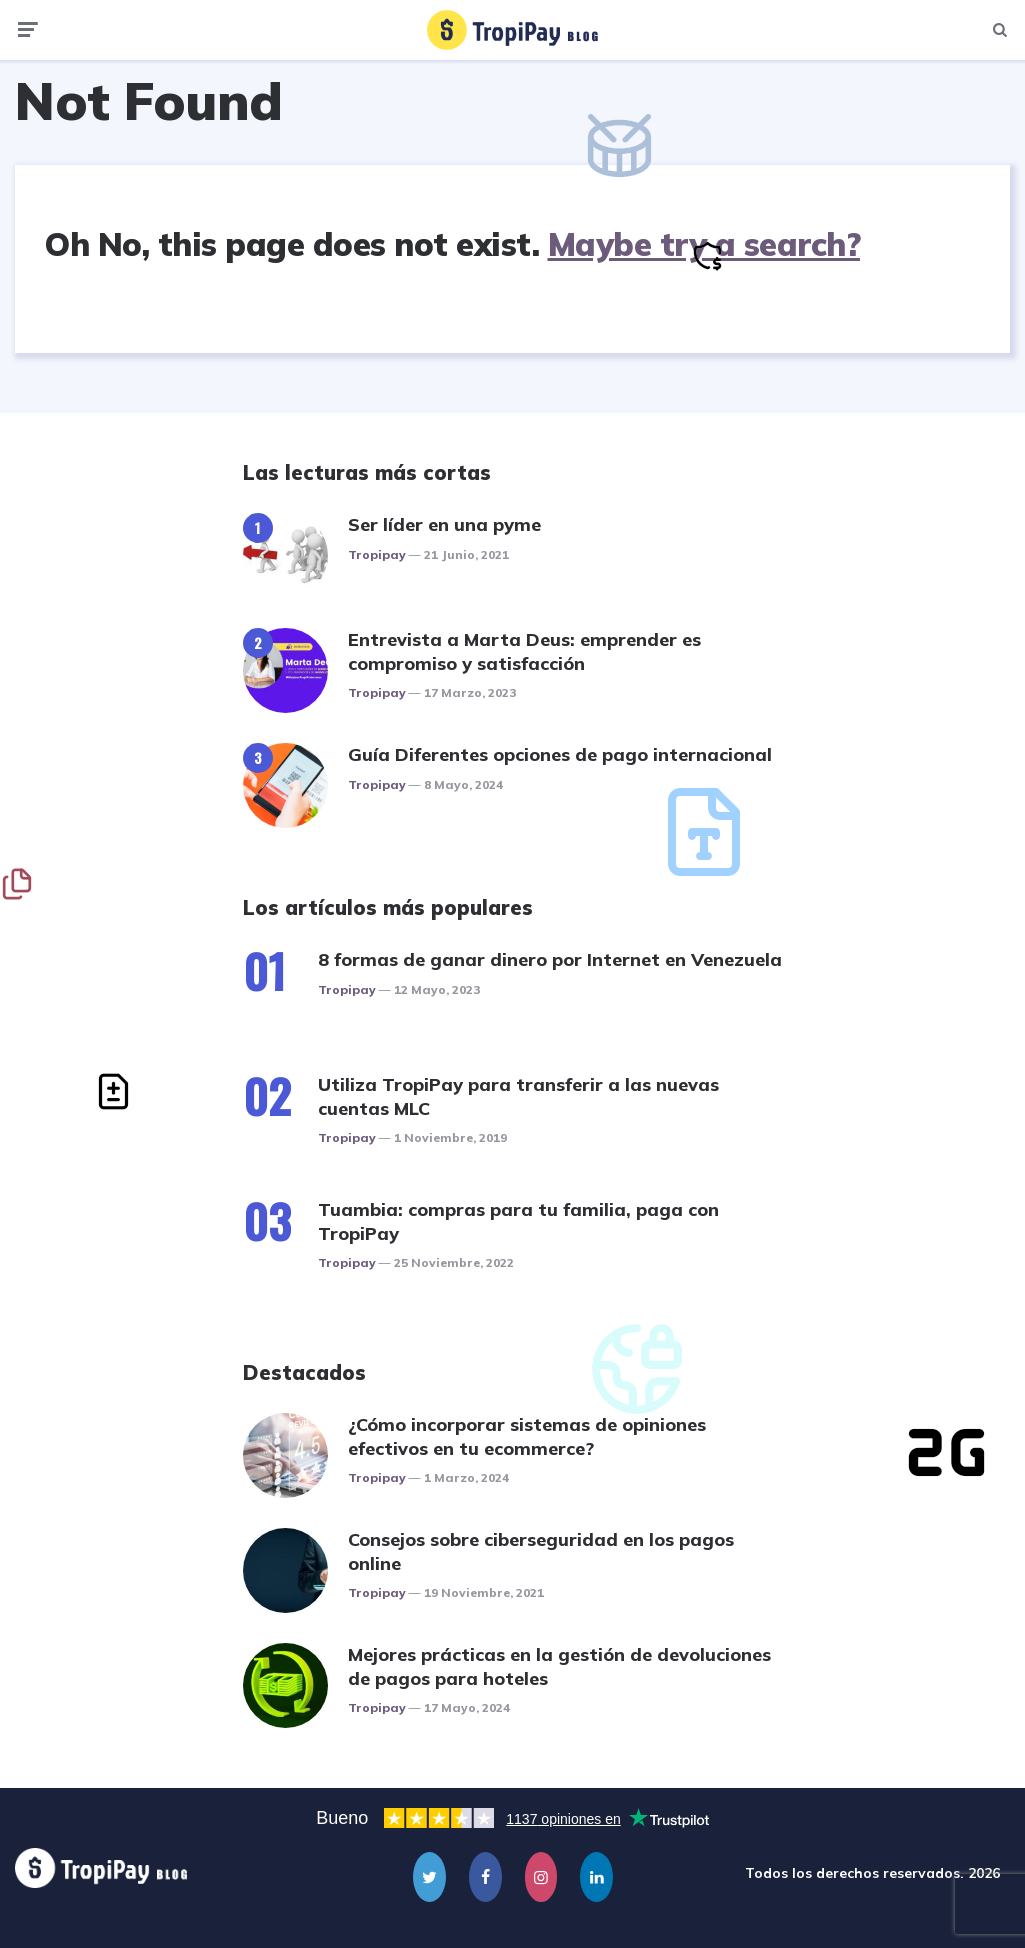  Describe the element at coordinates (619, 145) in the screenshot. I see `access music or audio tools` at that location.